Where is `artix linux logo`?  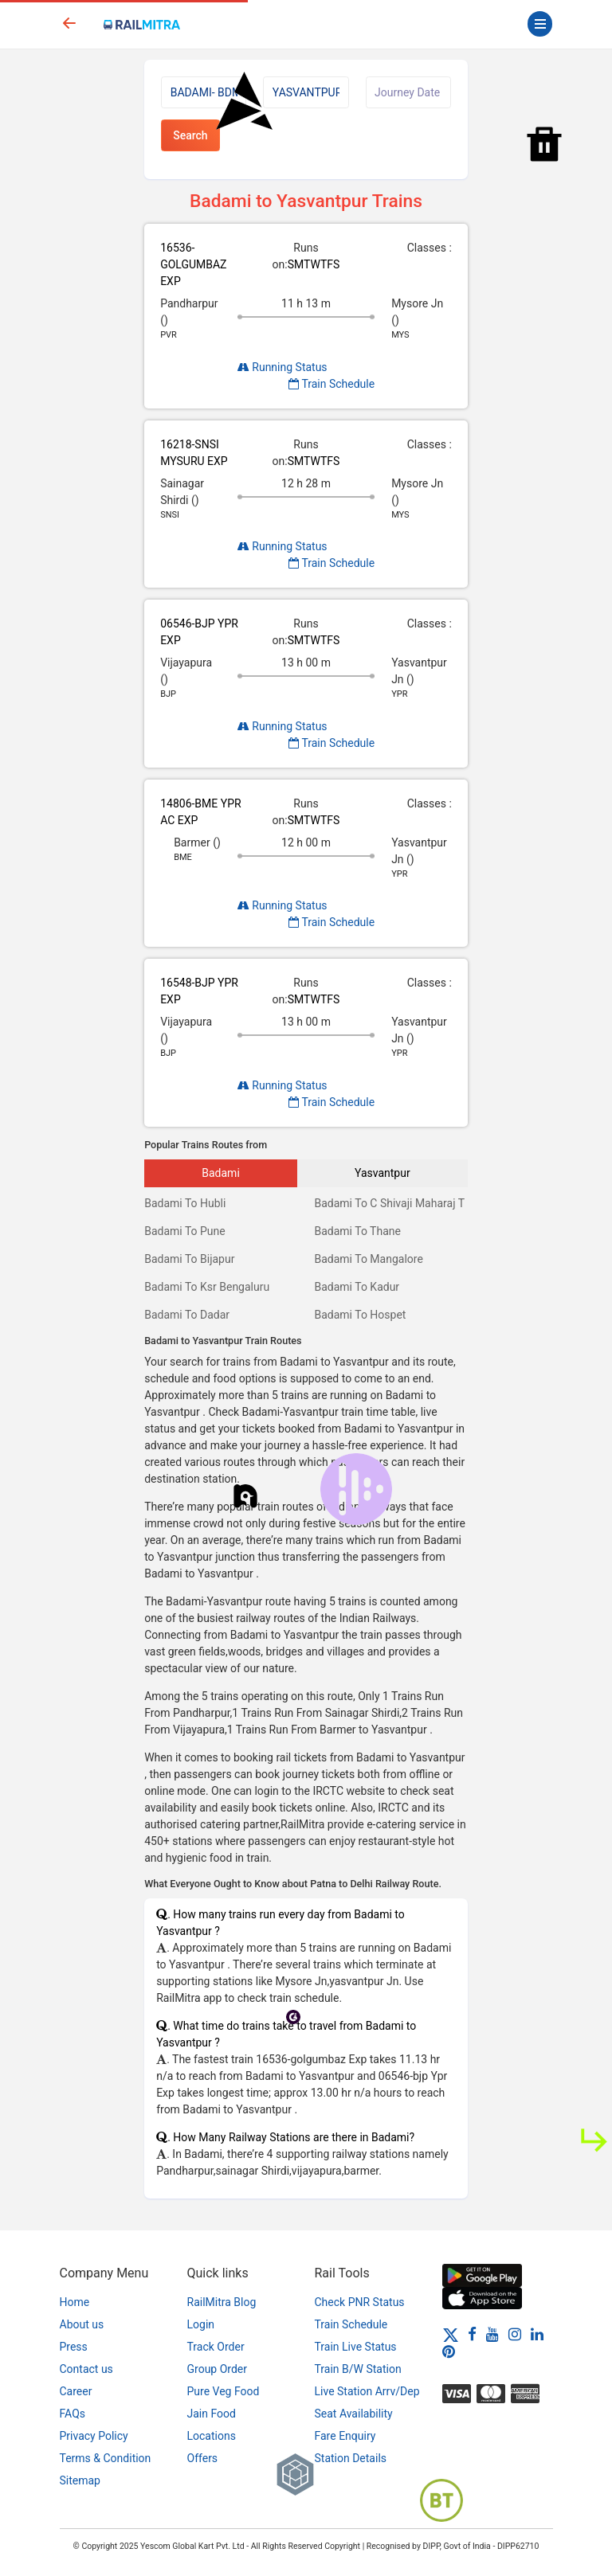
artix linux logo is located at coordinates (244, 100).